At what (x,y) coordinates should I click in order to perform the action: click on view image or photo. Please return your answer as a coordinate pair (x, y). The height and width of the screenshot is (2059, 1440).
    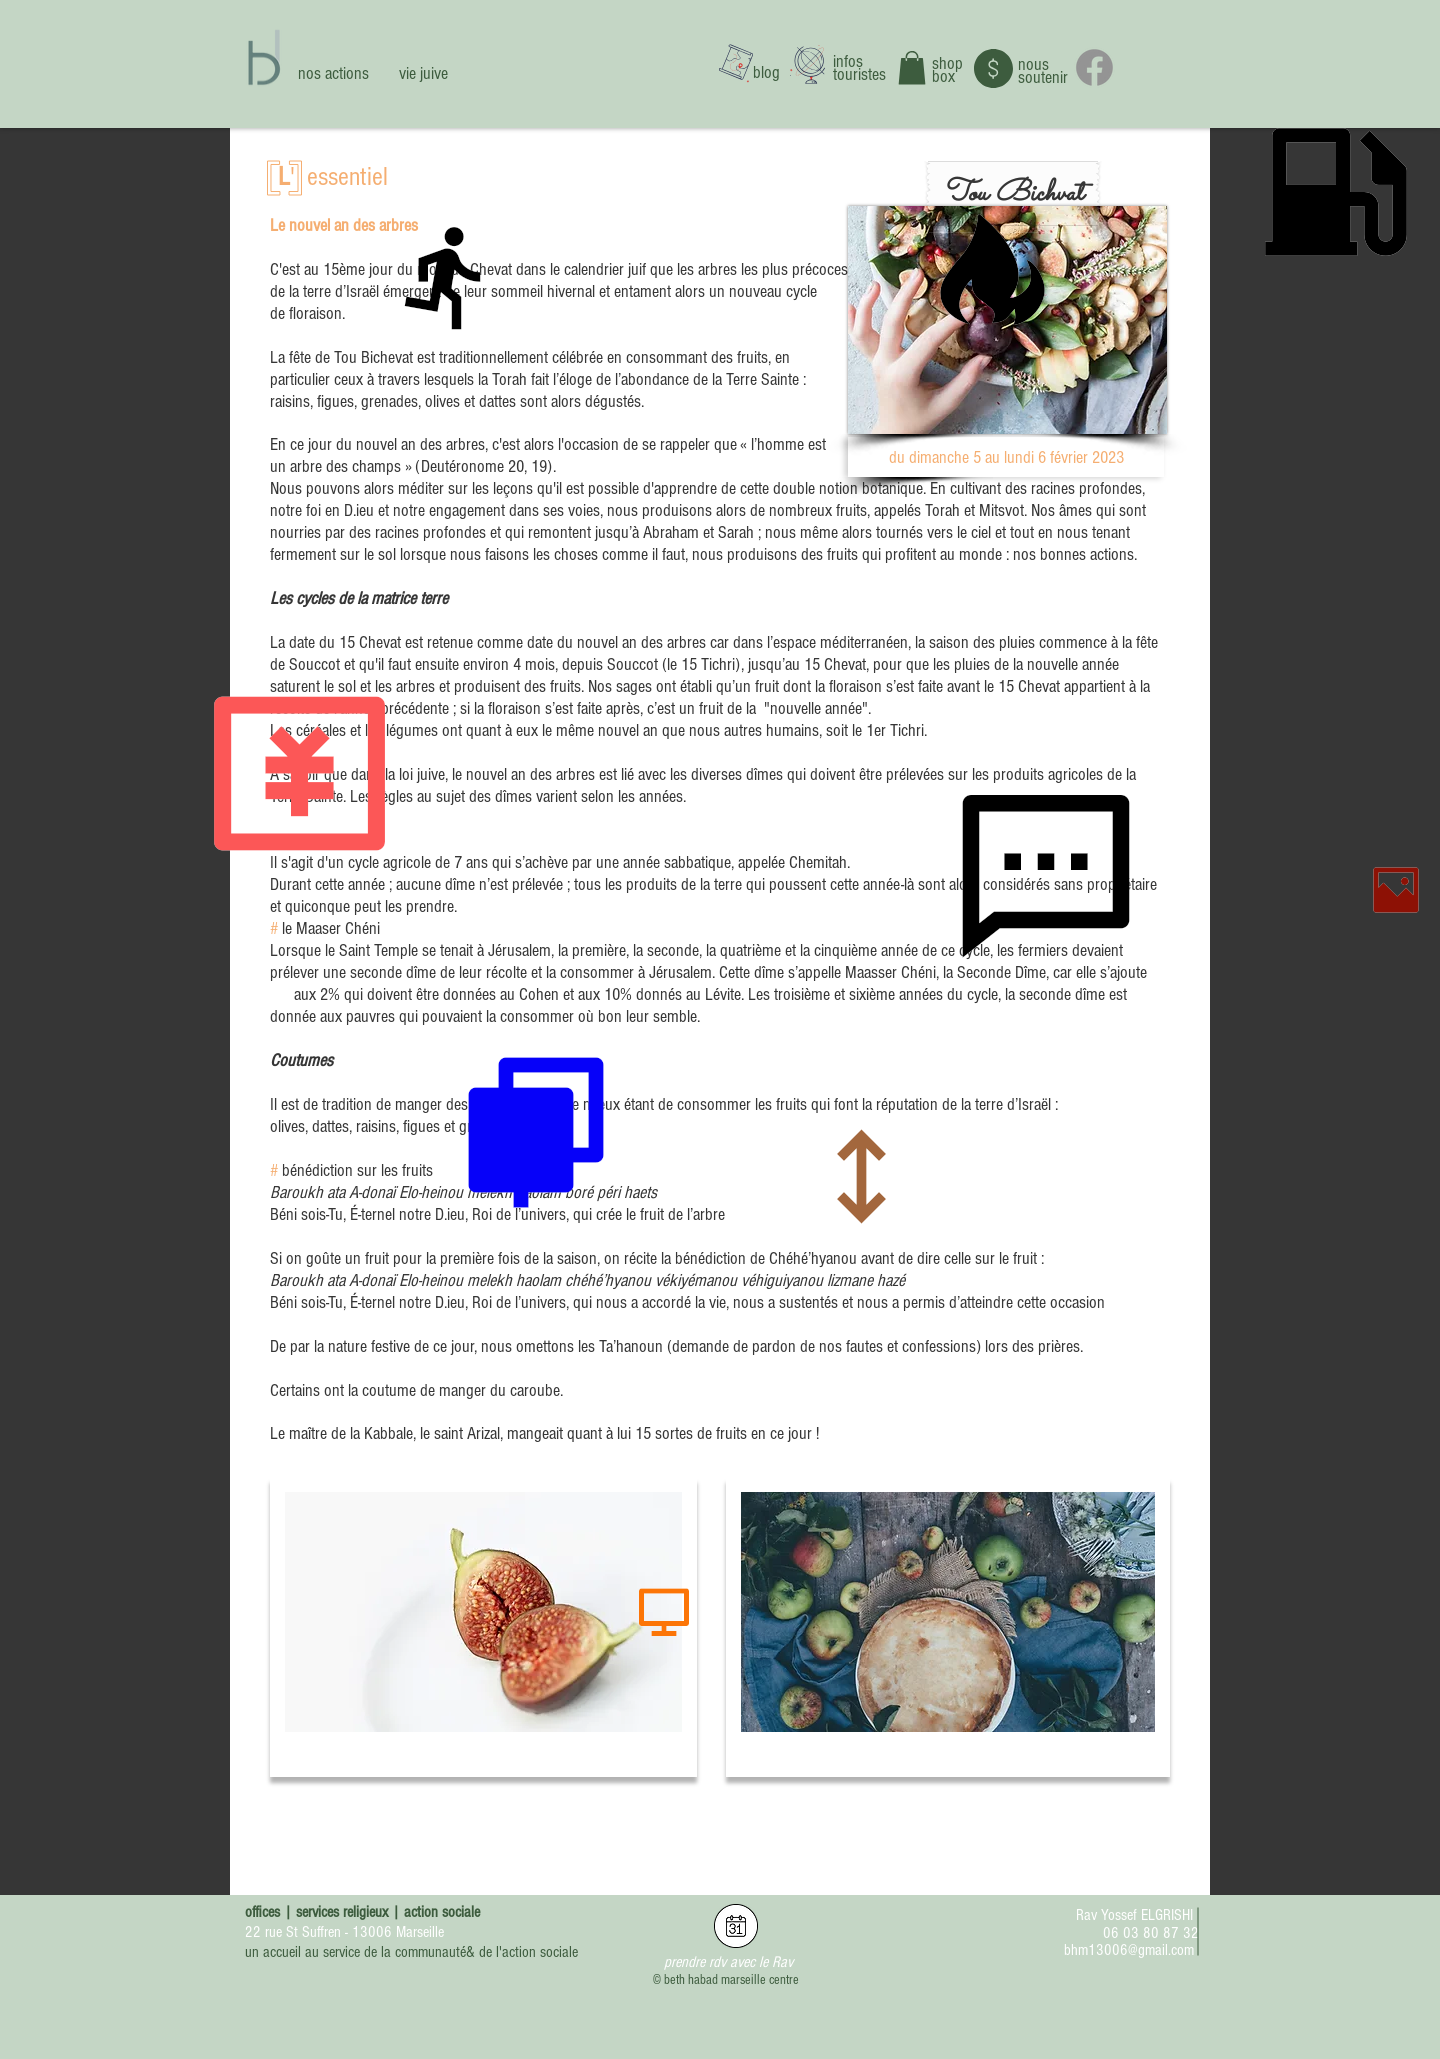
    Looking at the image, I should click on (1396, 890).